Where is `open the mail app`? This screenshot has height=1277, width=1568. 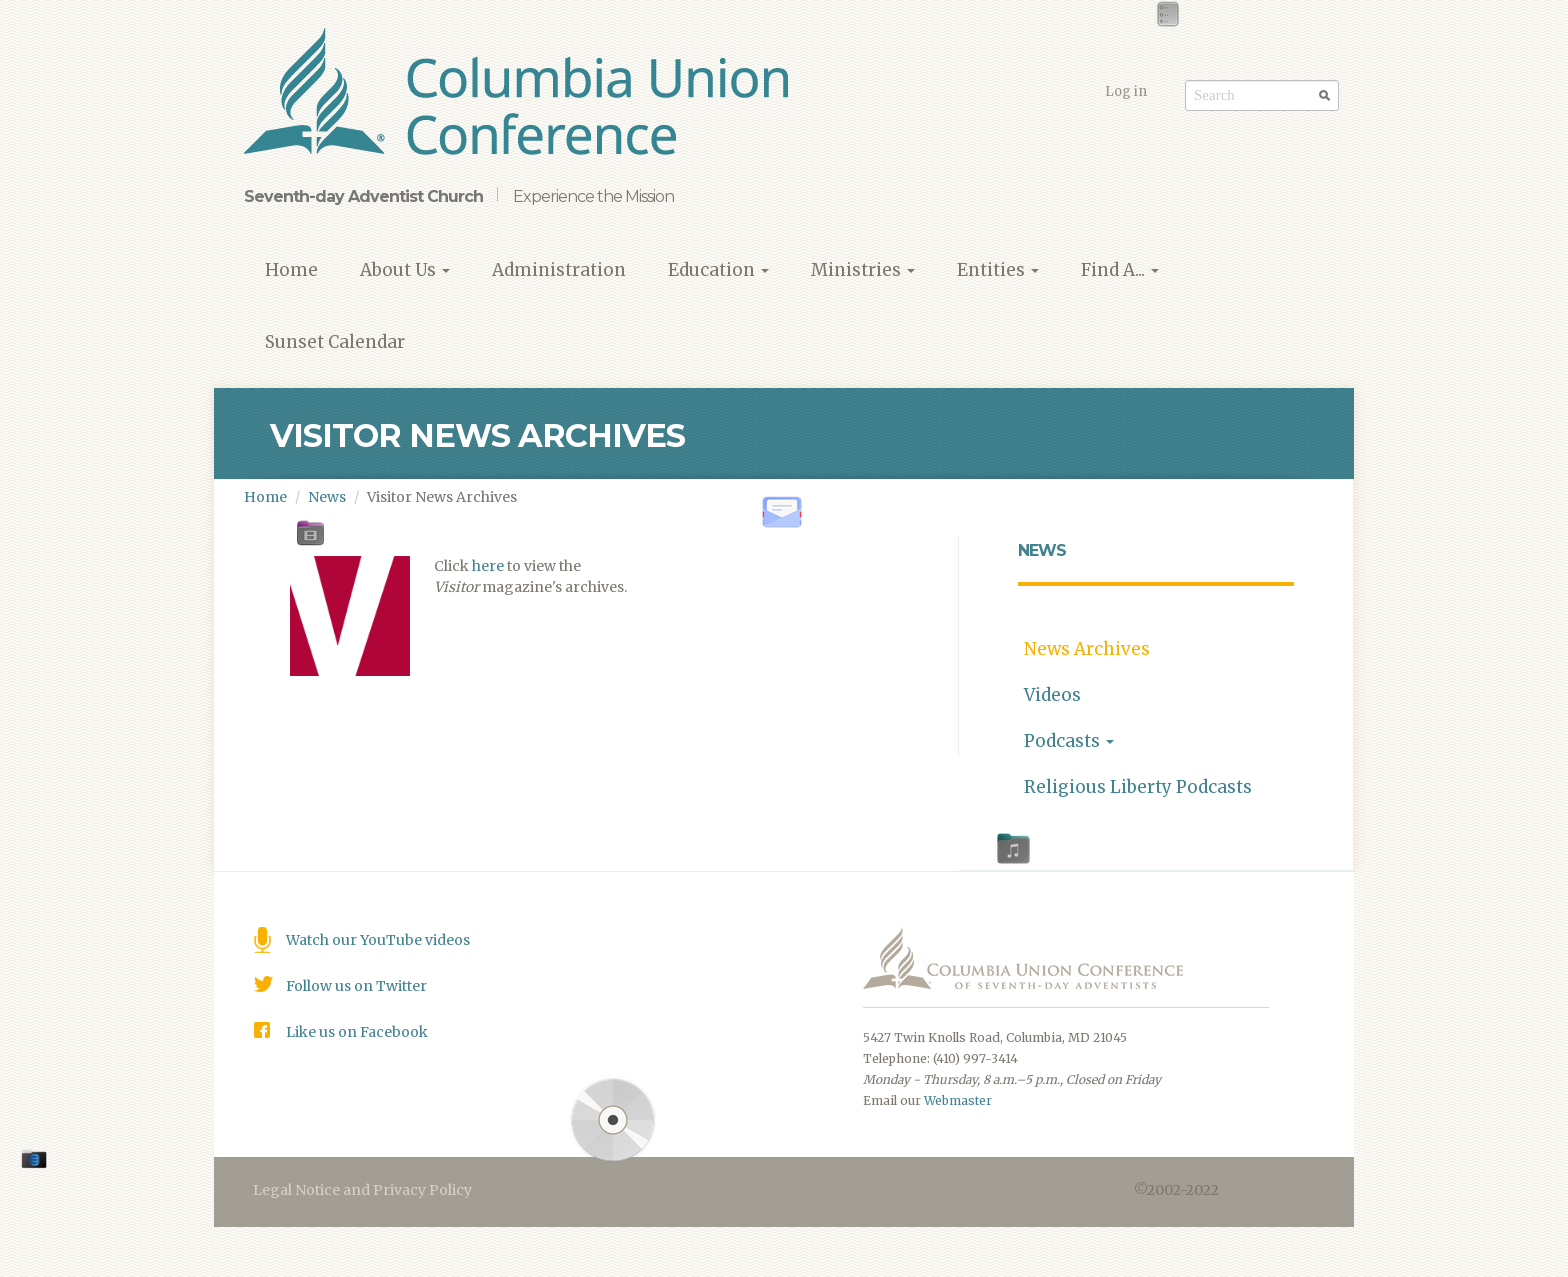 open the mail app is located at coordinates (782, 512).